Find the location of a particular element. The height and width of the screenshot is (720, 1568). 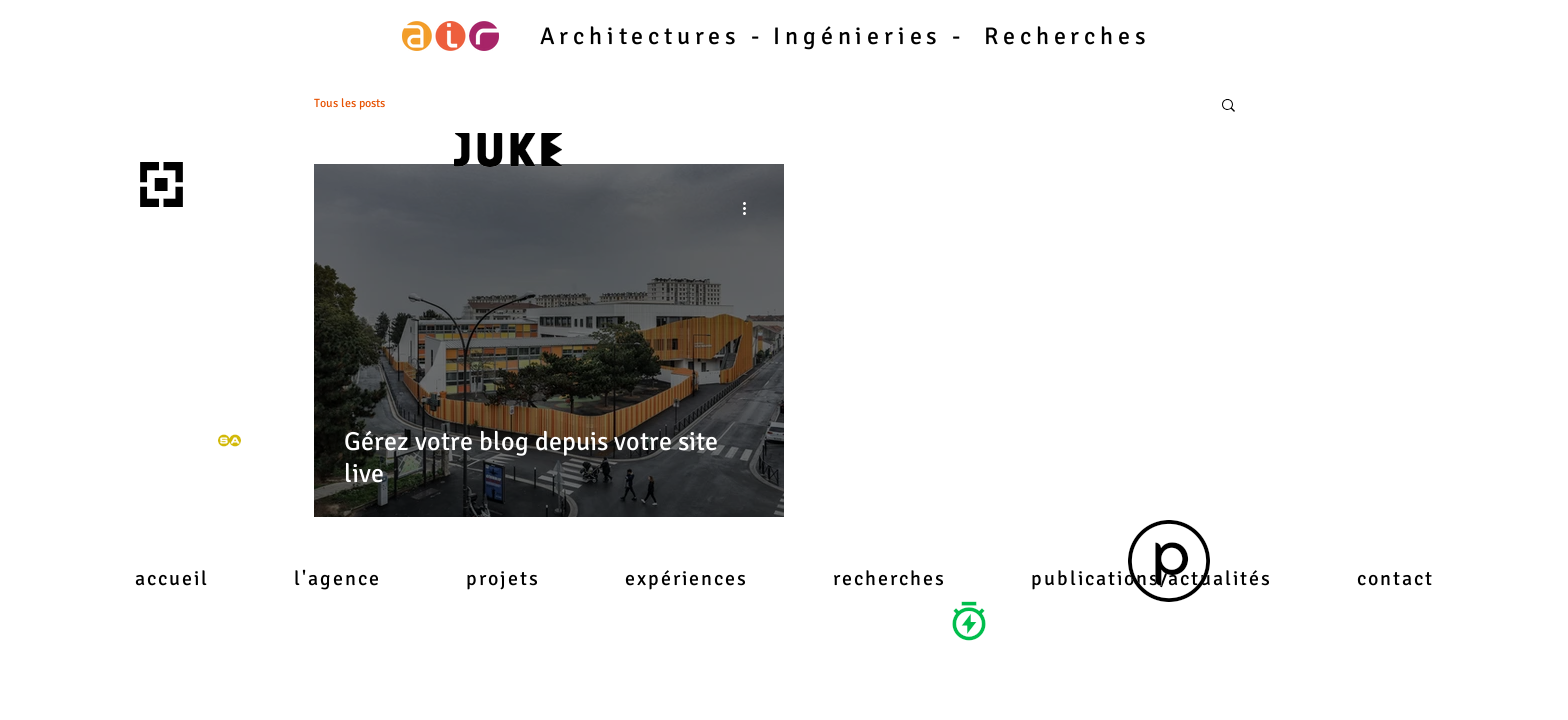

planet logo is located at coordinates (1169, 561).